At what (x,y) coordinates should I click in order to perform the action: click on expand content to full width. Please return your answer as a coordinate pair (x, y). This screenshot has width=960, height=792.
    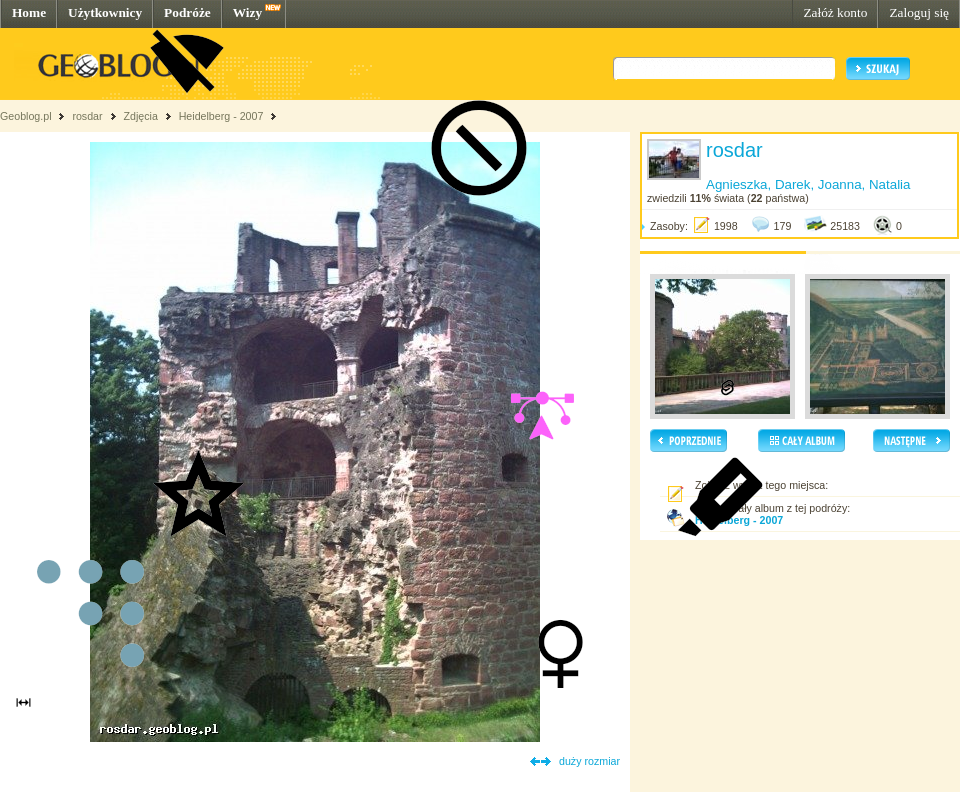
    Looking at the image, I should click on (23, 702).